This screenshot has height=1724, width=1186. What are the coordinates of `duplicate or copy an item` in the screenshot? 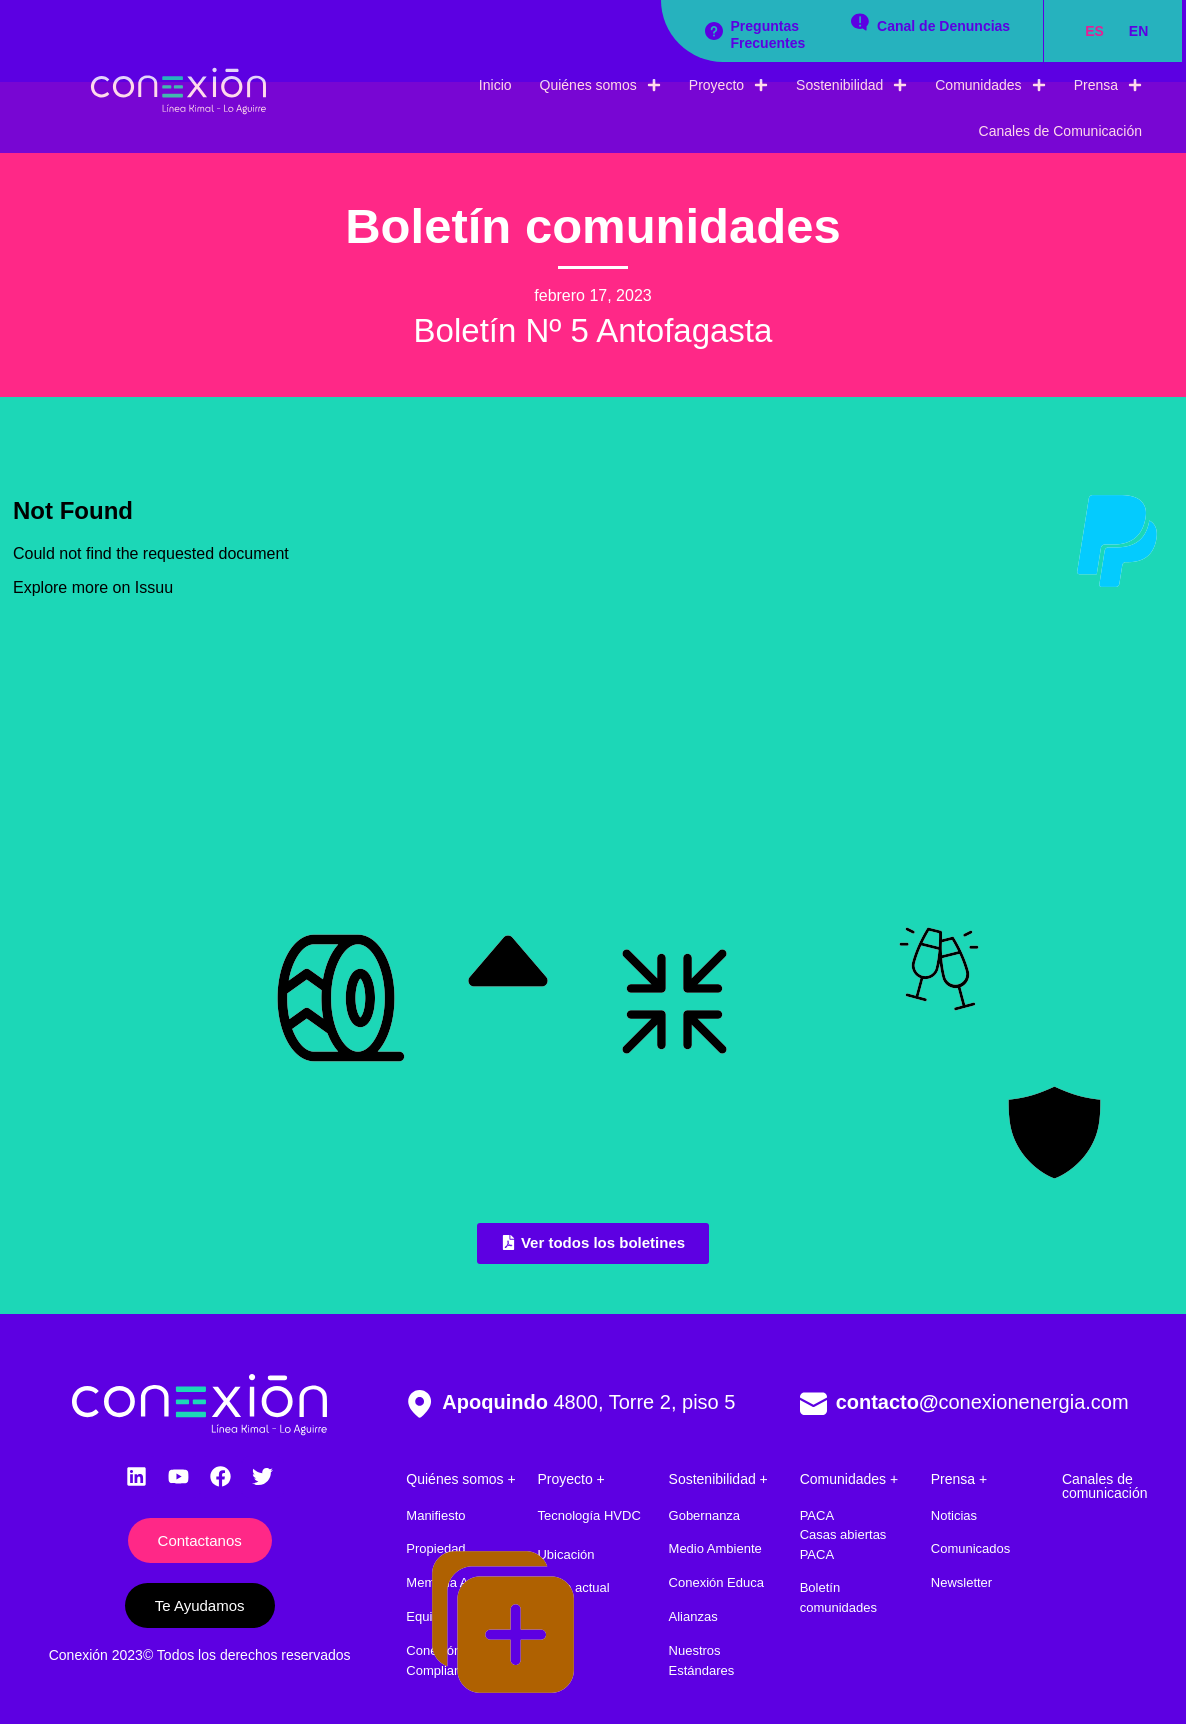 It's located at (503, 1622).